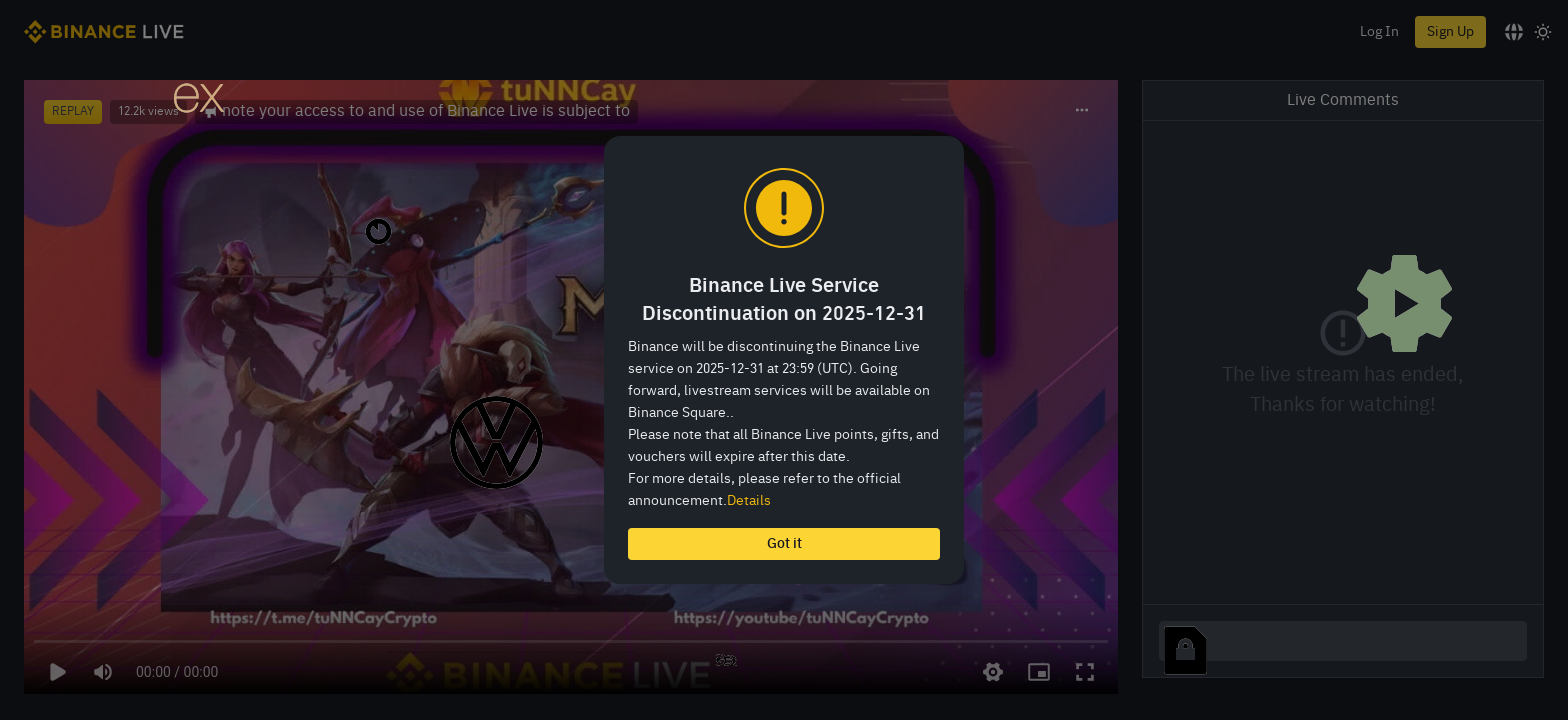 This screenshot has width=1568, height=720. I want to click on volkswagen brand logo, so click(496, 442).